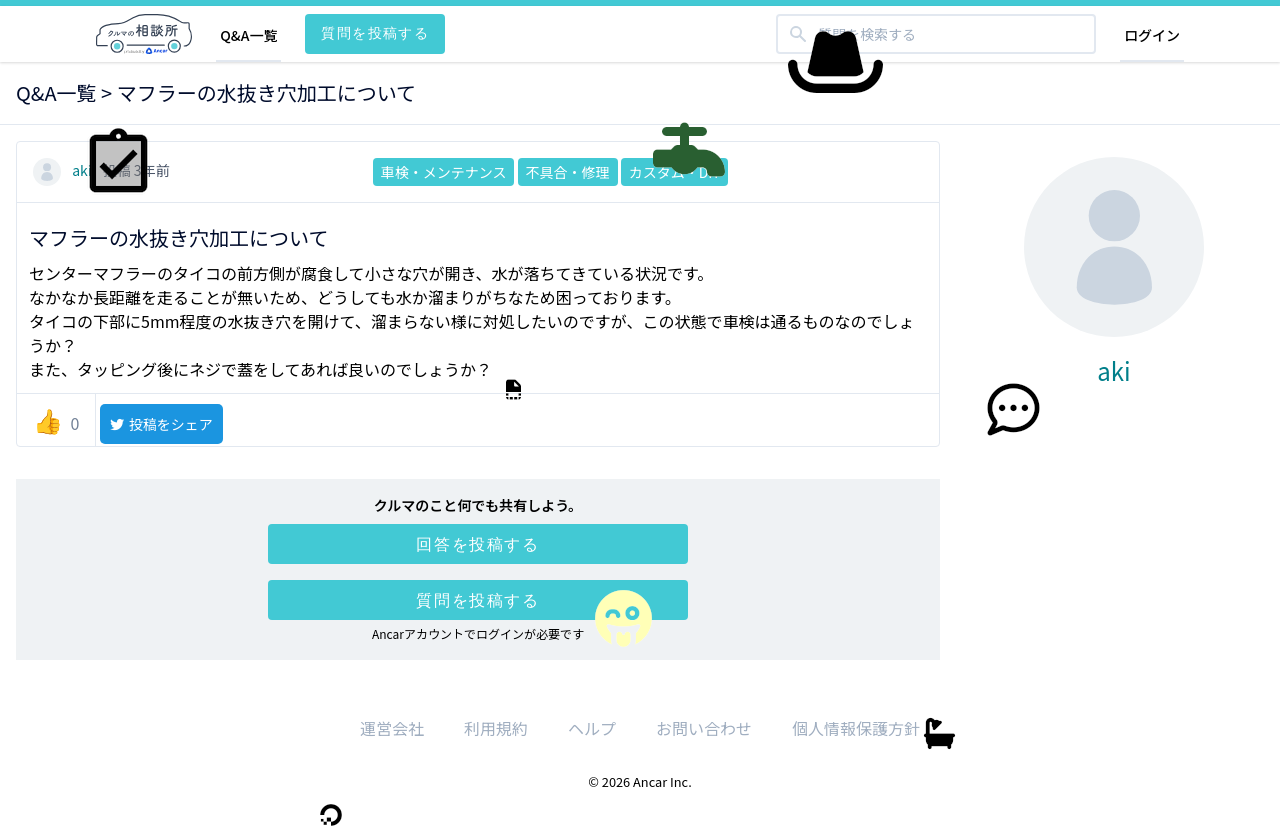  Describe the element at coordinates (513, 389) in the screenshot. I see `file partially uploaded or in progress` at that location.